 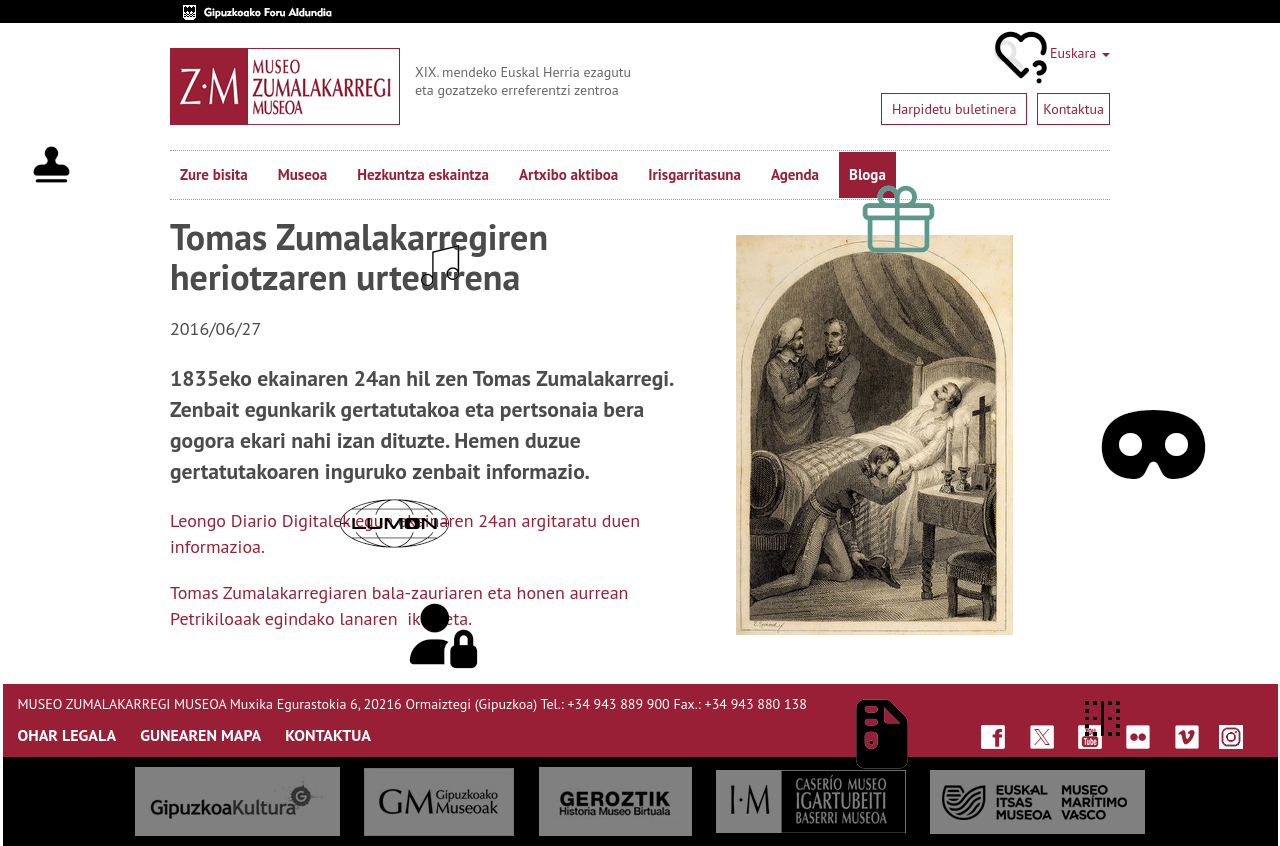 What do you see at coordinates (442, 266) in the screenshot?
I see `access music or audio playback` at bounding box center [442, 266].